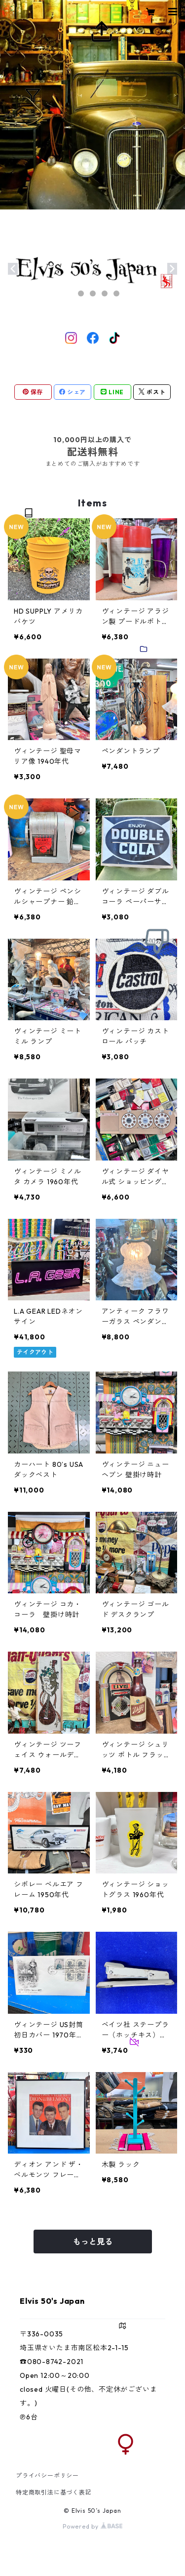 The image size is (185, 2576). Describe the element at coordinates (28, 1542) in the screenshot. I see `go back to the previous screen` at that location.